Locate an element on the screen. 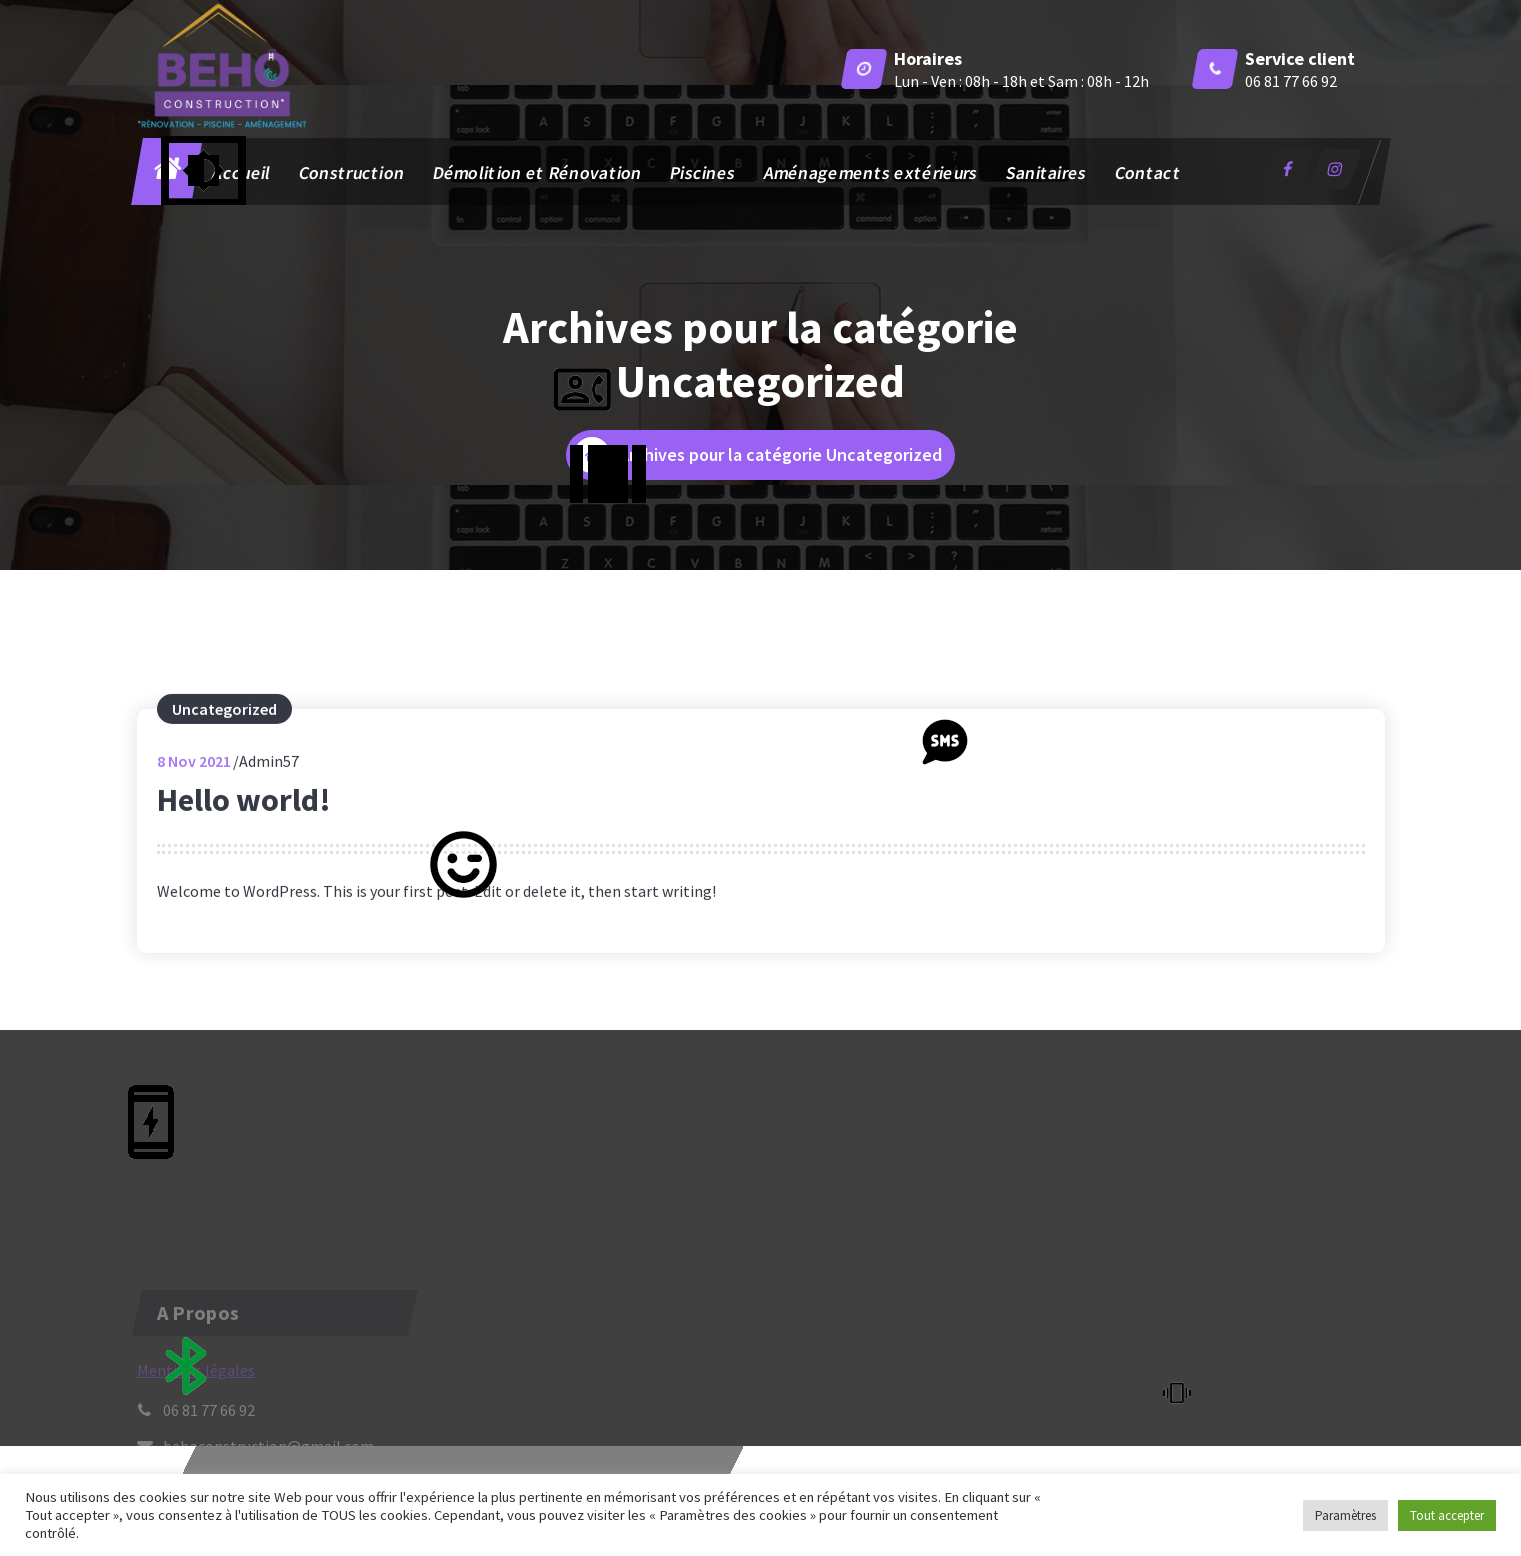 Image resolution: width=1521 pixels, height=1556 pixels. open text messaging app is located at coordinates (945, 742).